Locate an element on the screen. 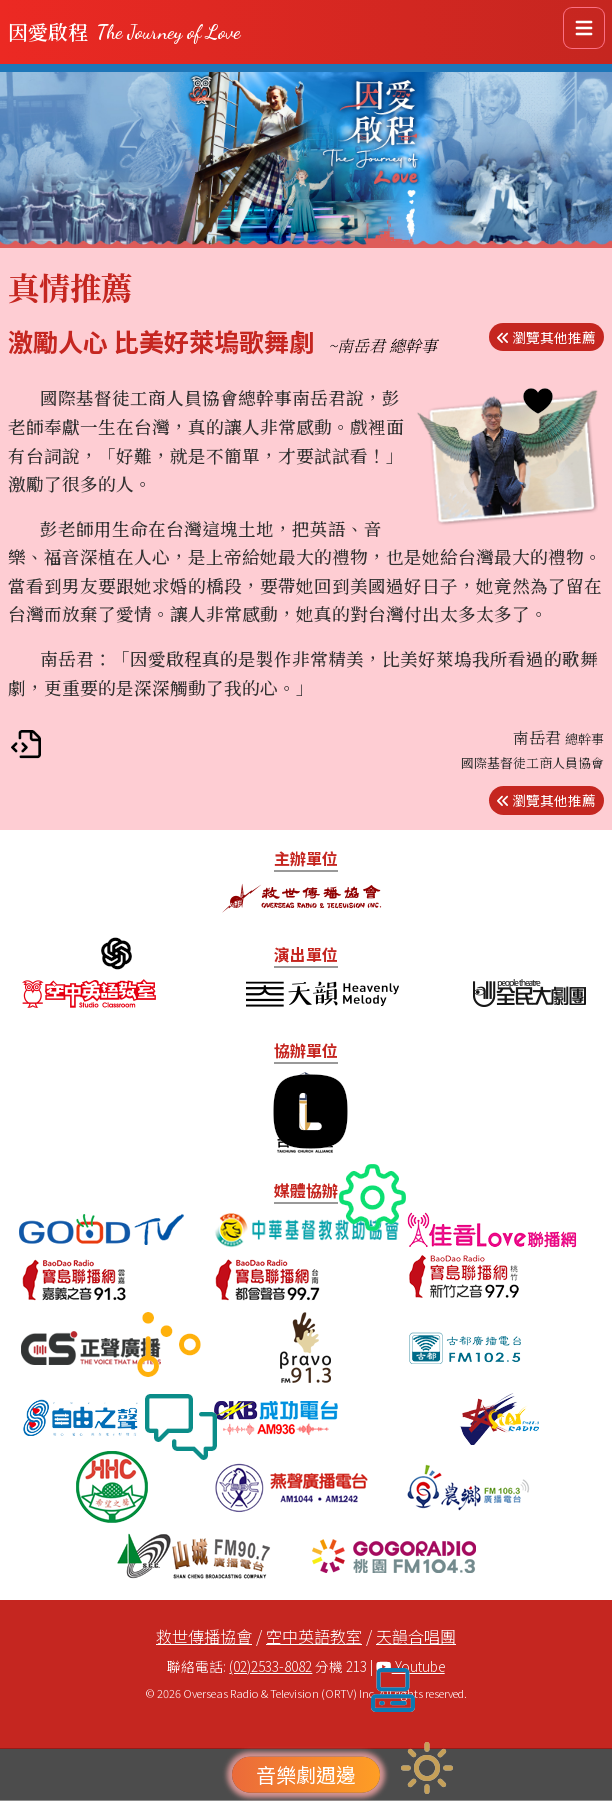 This screenshot has height=1801, width=612. switch to light mode is located at coordinates (427, 1768).